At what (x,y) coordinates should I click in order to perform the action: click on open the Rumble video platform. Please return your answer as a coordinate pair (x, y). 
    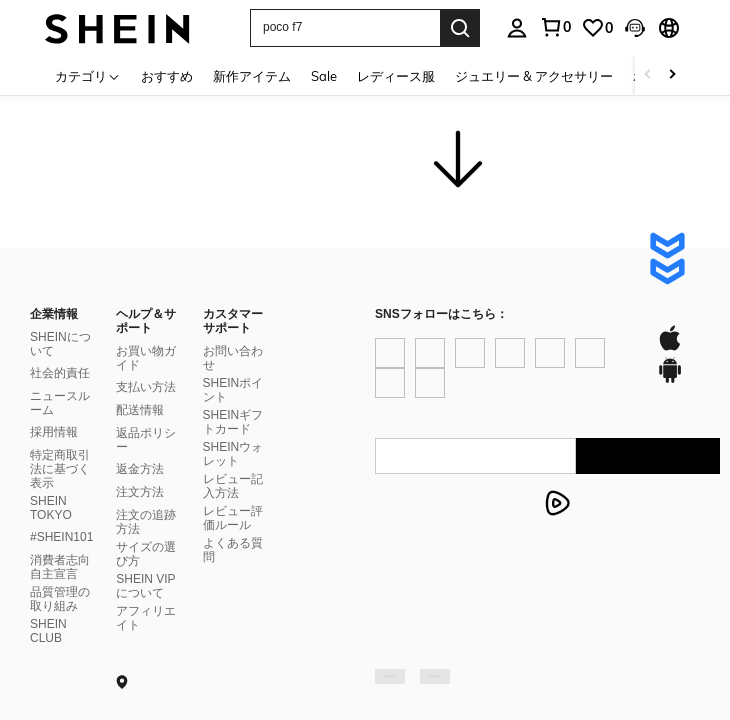
    Looking at the image, I should click on (557, 503).